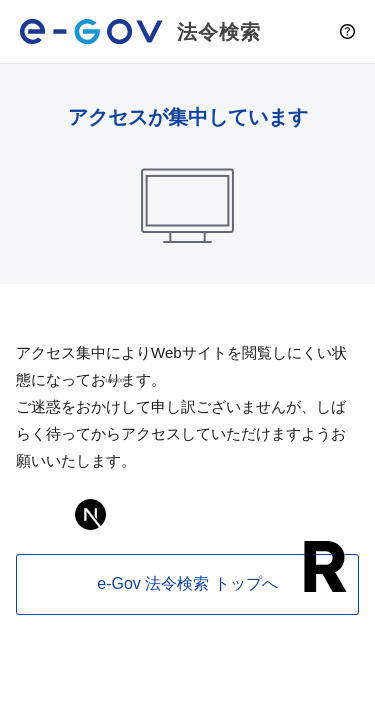 Image resolution: width=375 pixels, height=720 pixels. Describe the element at coordinates (116, 380) in the screenshot. I see `wacom brand logo` at that location.